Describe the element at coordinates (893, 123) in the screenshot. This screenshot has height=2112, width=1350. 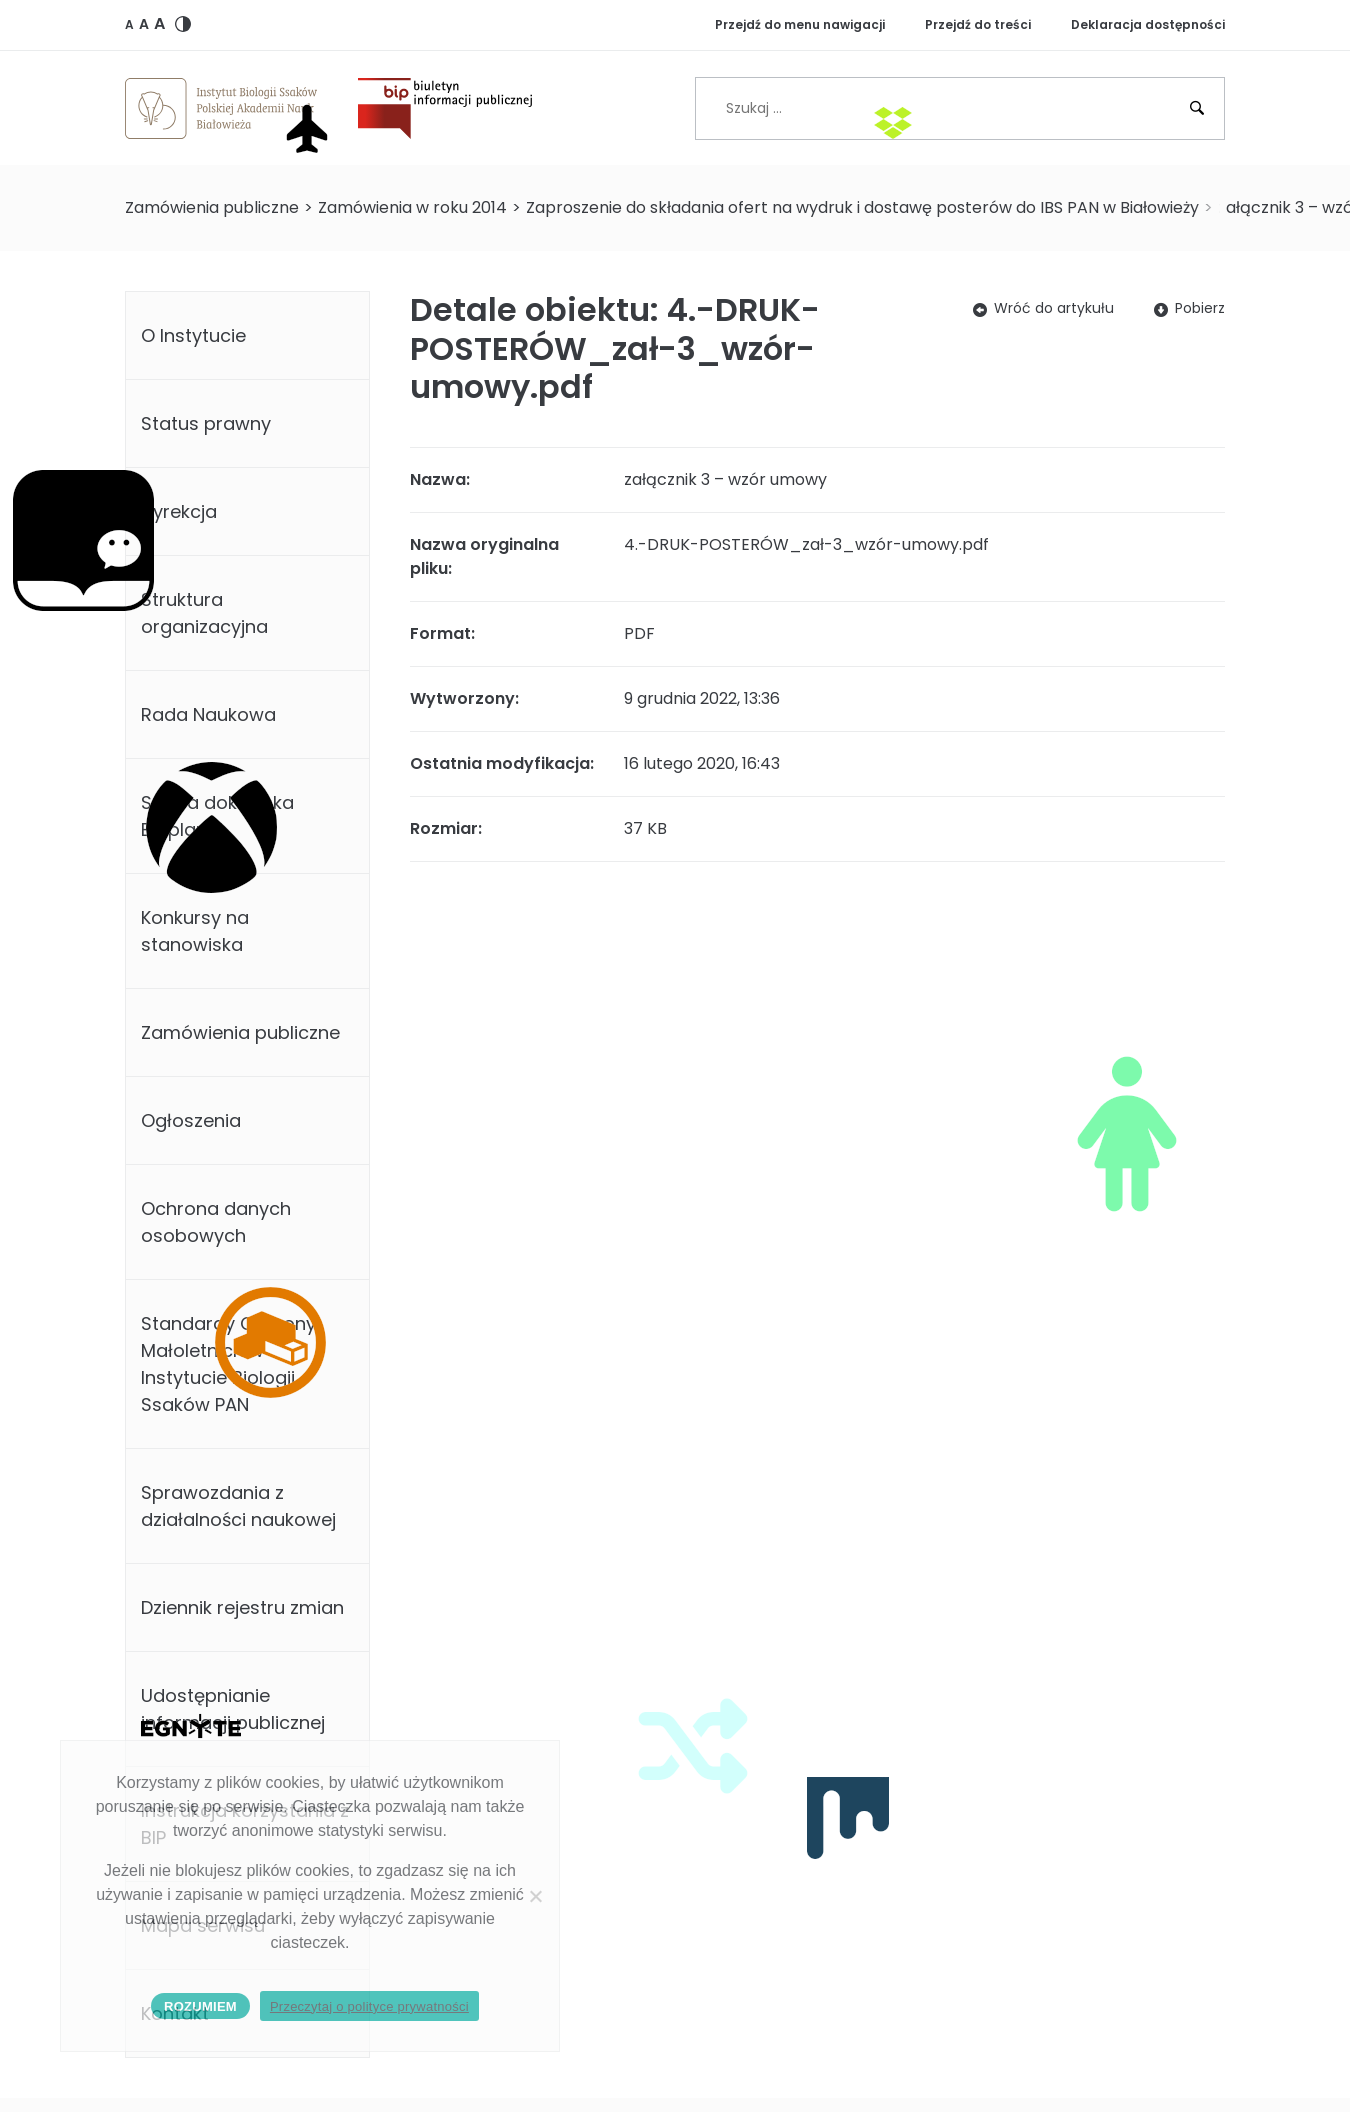
I see `open Dropbox cloud storage` at that location.